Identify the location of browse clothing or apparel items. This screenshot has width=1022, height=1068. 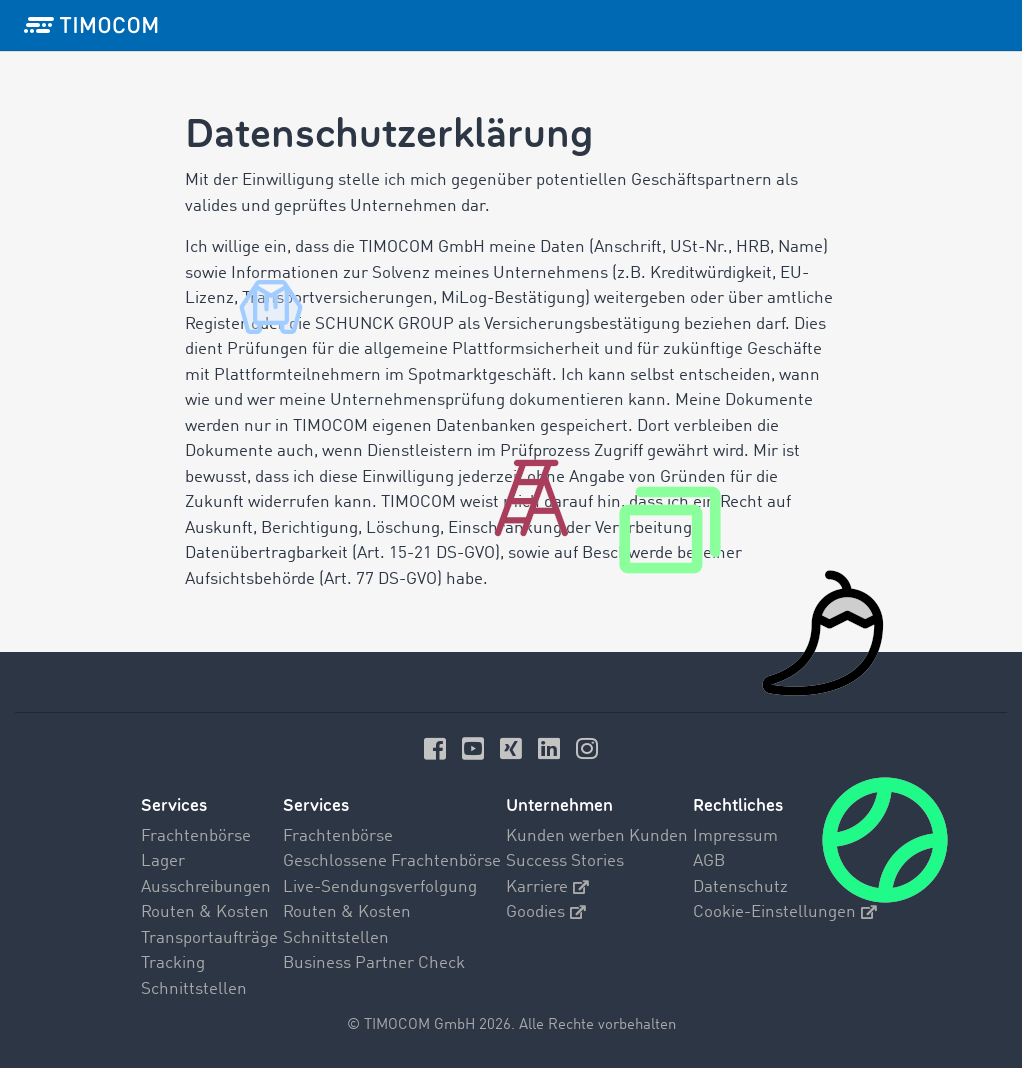
(271, 307).